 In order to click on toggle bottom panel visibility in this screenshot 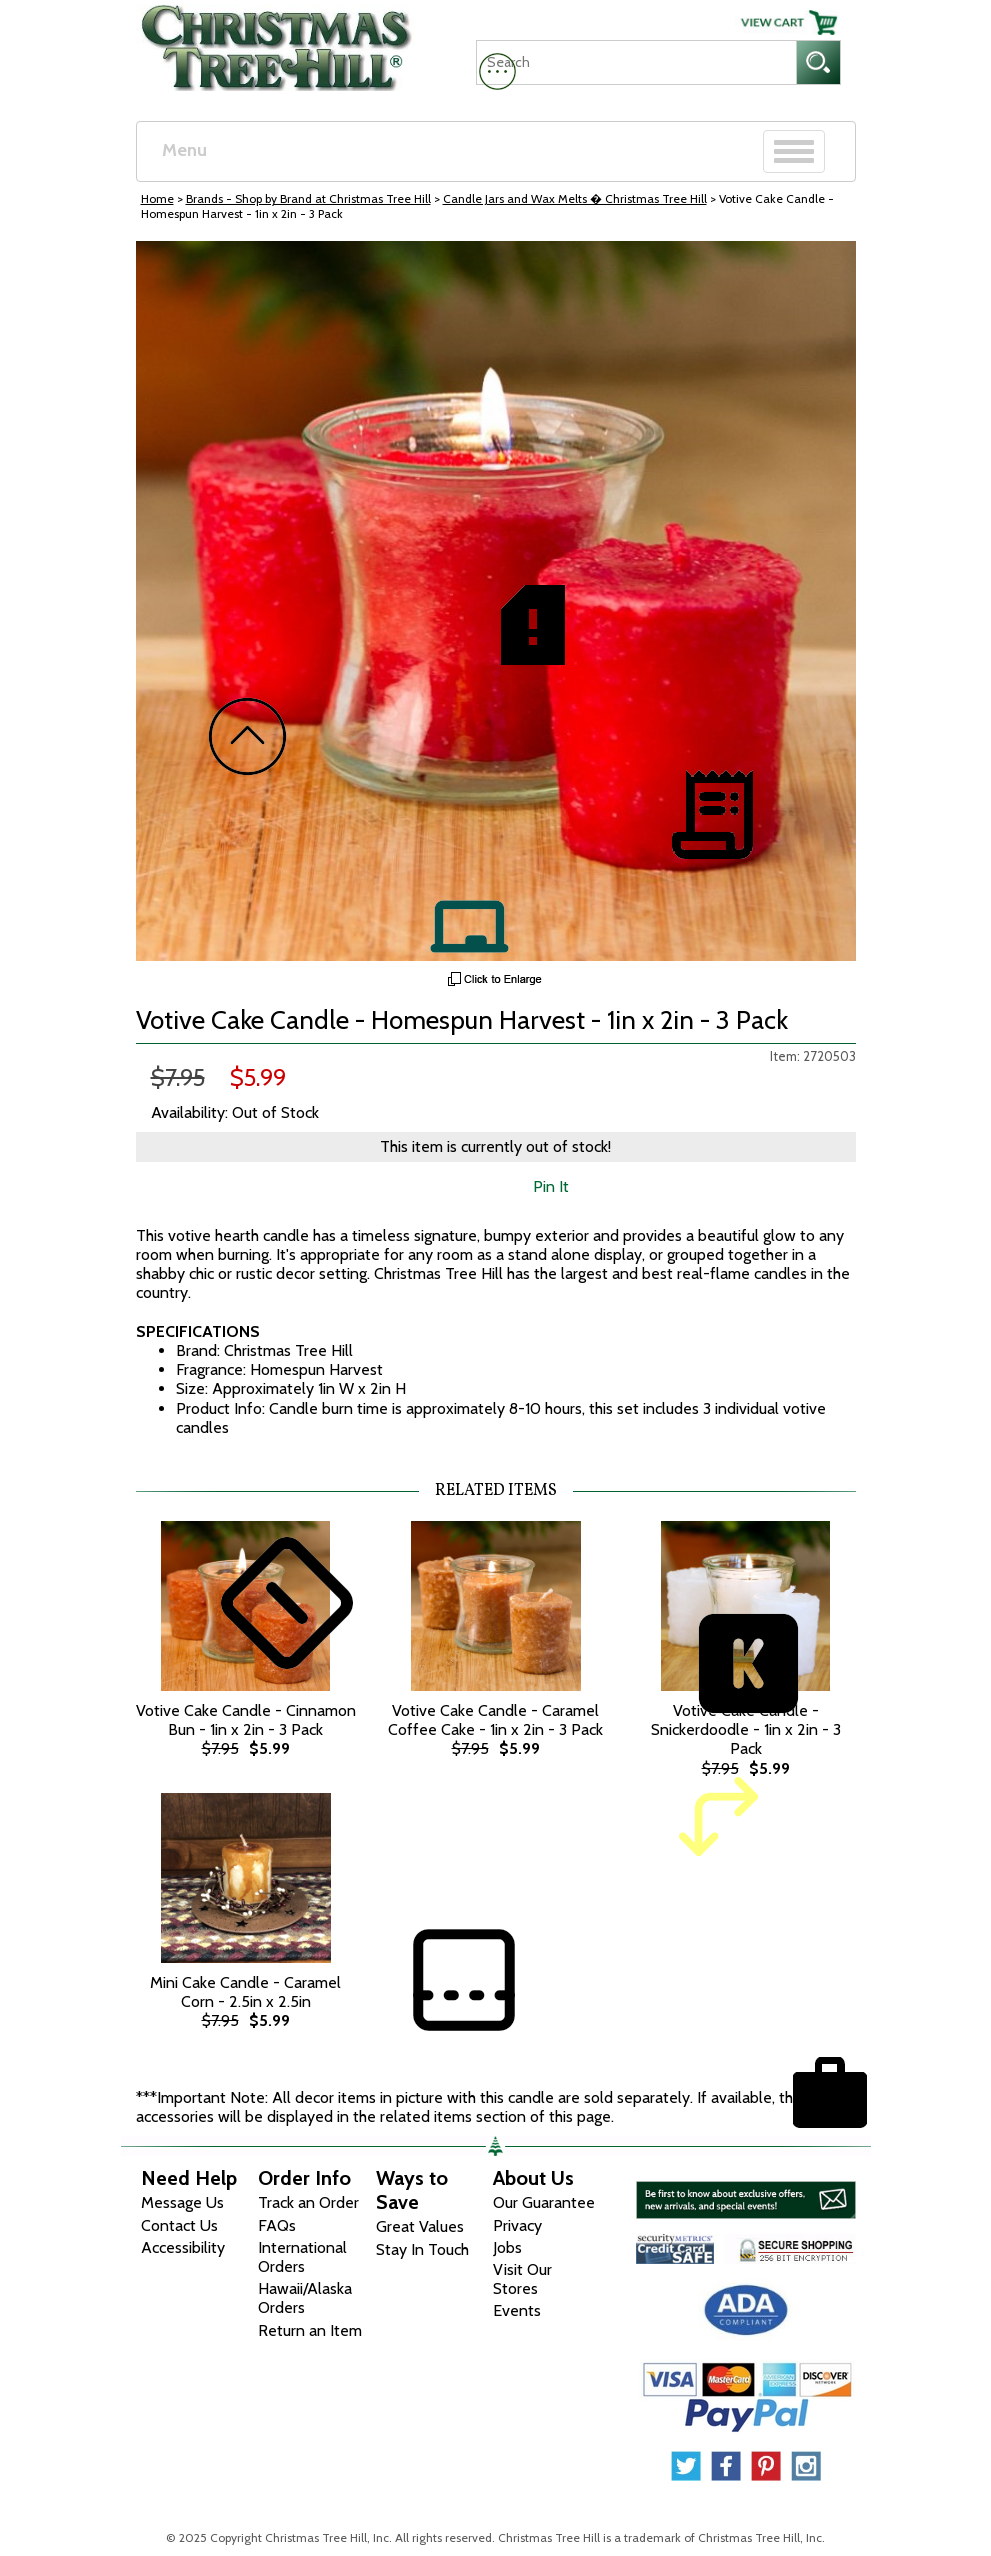, I will do `click(464, 1980)`.